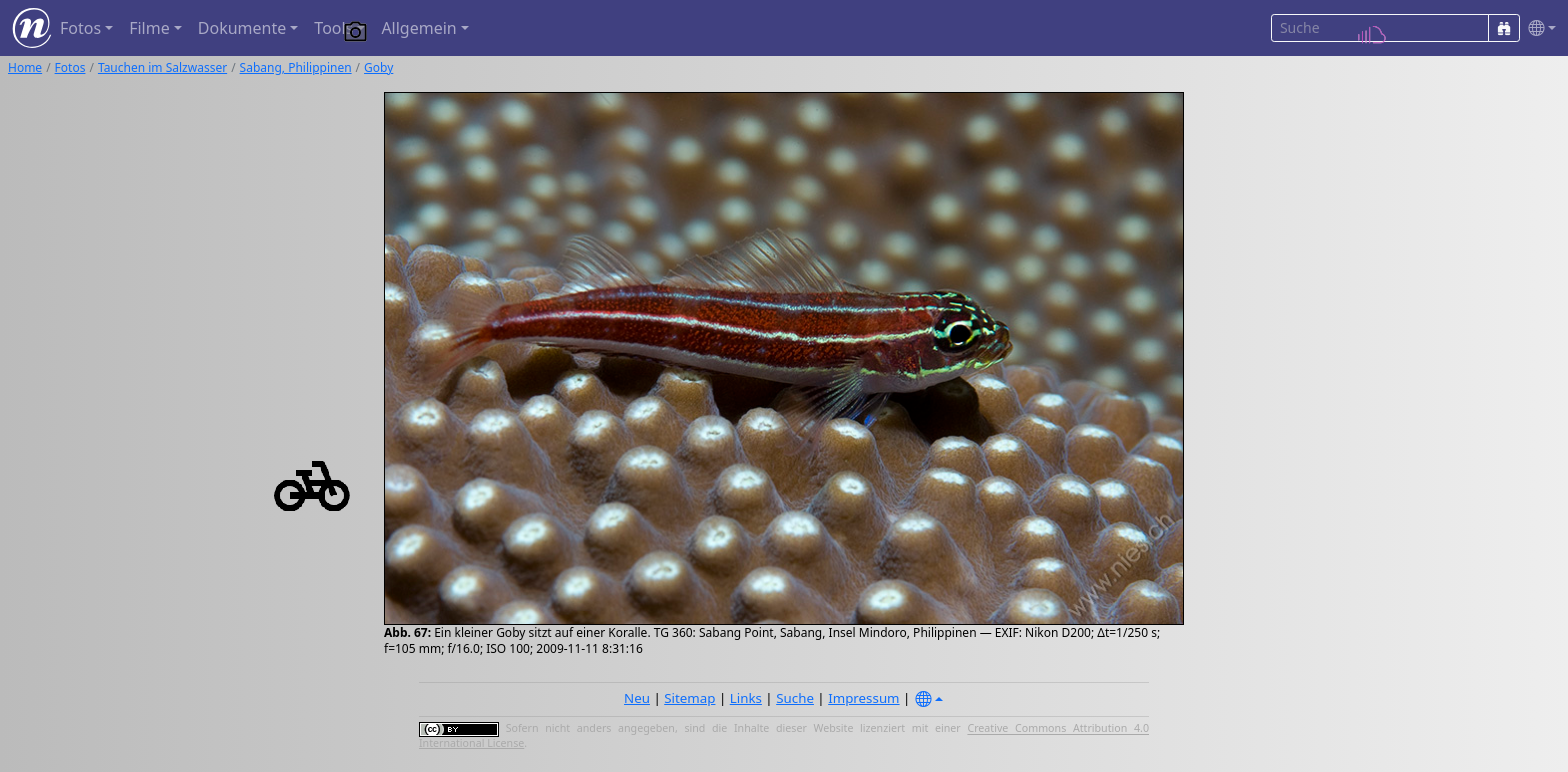 The height and width of the screenshot is (772, 1568). I want to click on select bicycle as transportation mode, so click(312, 486).